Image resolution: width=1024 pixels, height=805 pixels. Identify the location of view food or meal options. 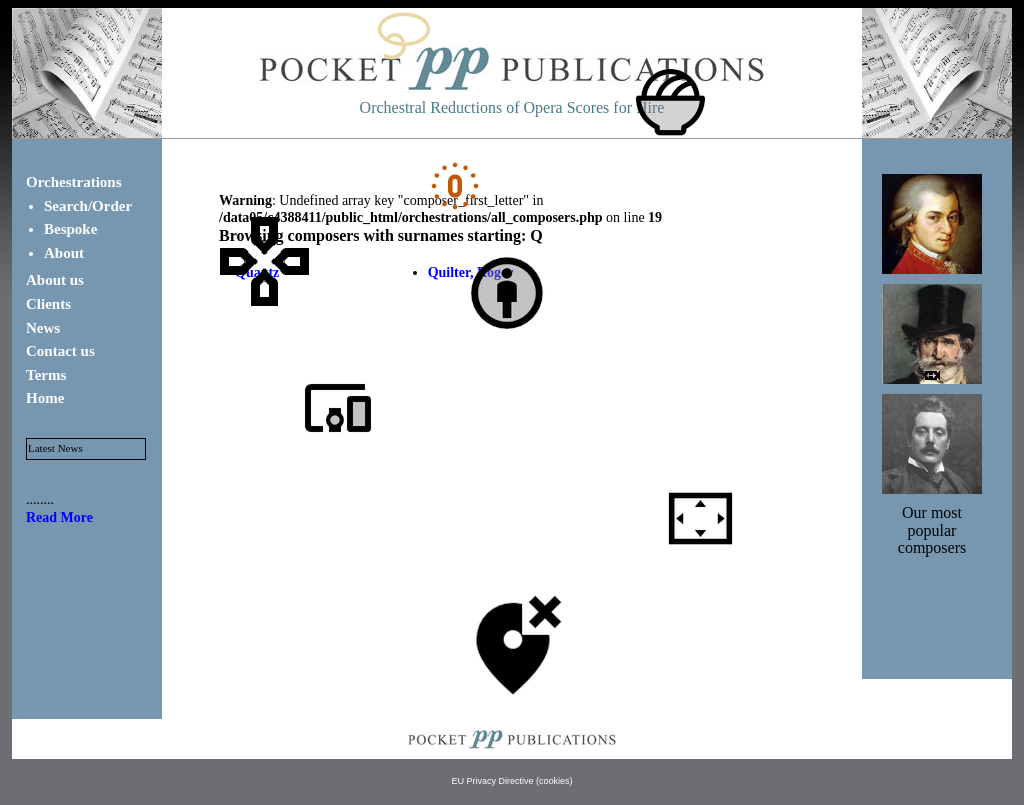
(670, 103).